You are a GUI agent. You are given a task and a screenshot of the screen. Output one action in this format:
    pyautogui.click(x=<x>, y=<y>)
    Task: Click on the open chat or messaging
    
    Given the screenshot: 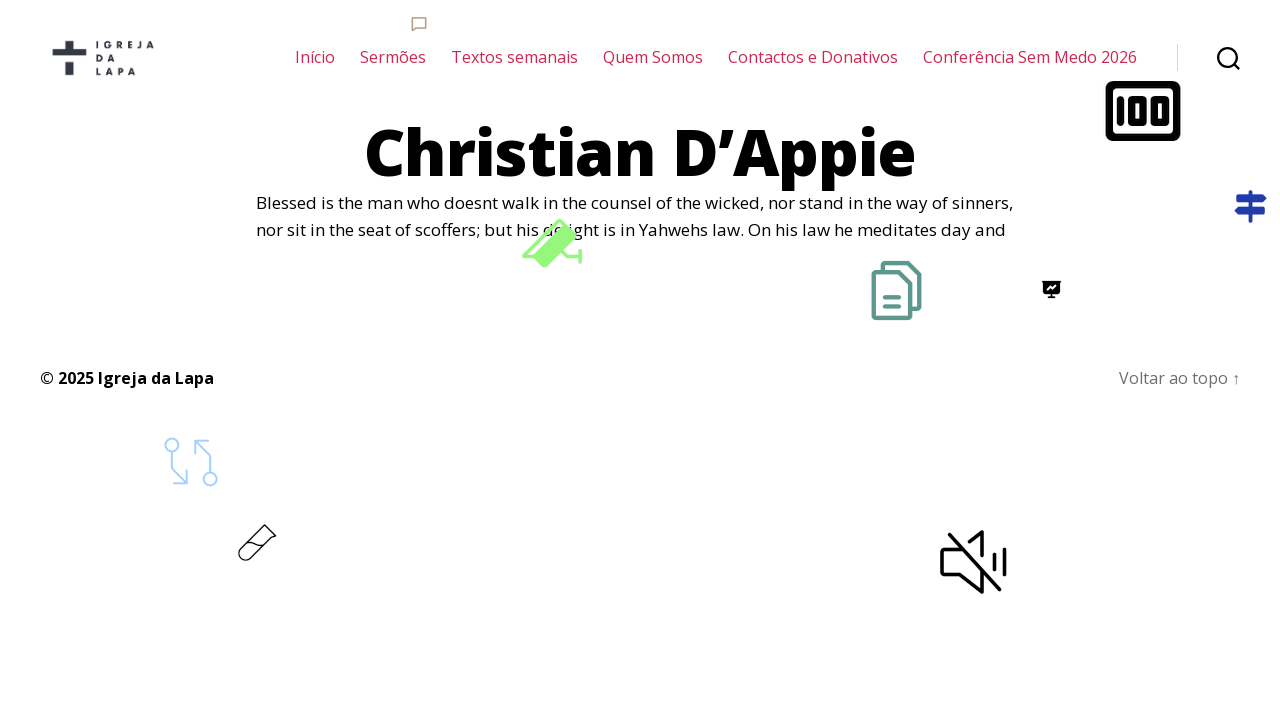 What is the action you would take?
    pyautogui.click(x=419, y=23)
    